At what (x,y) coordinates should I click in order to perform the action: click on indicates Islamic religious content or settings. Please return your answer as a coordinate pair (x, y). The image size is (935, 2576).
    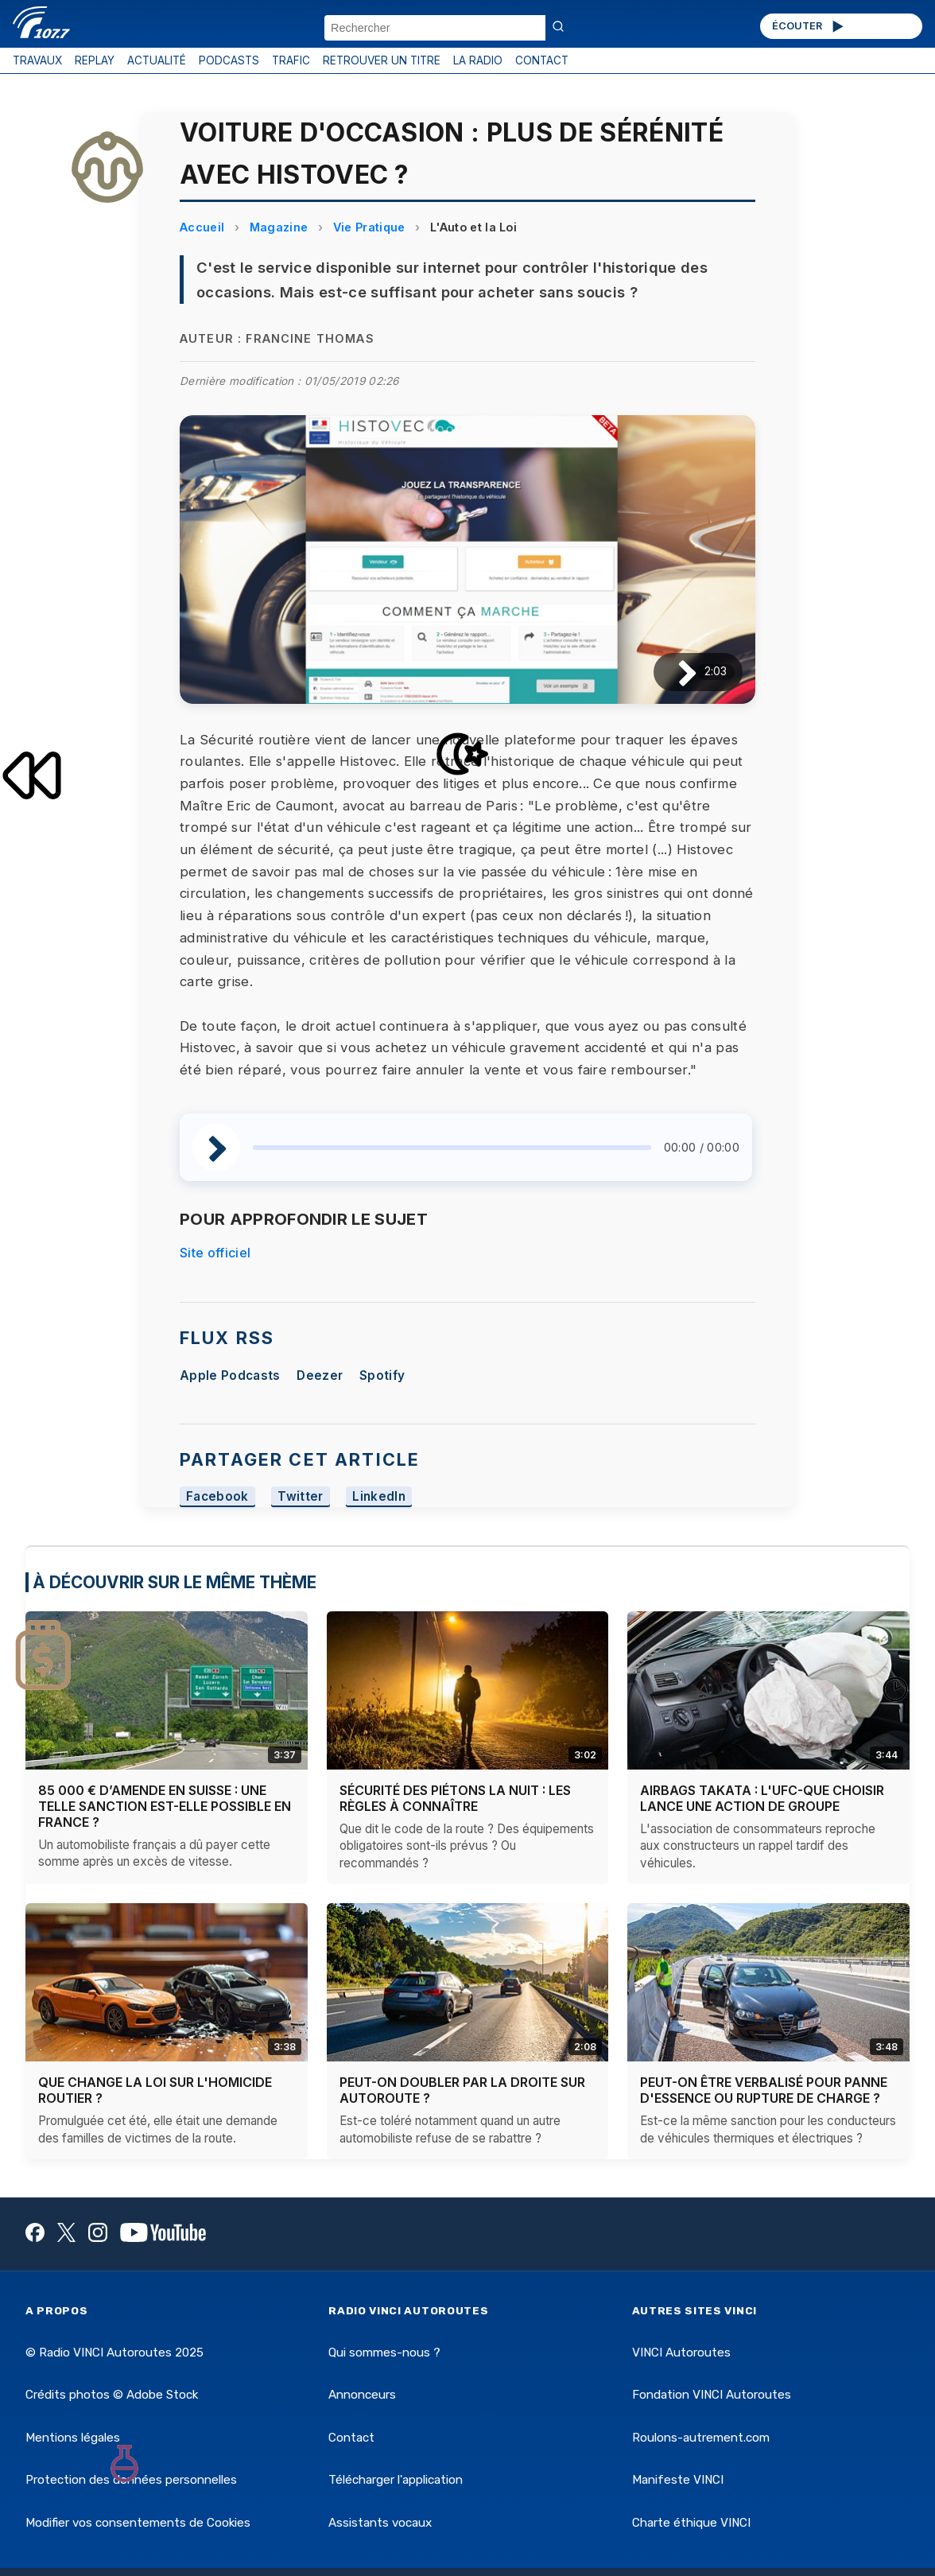
    Looking at the image, I should click on (461, 754).